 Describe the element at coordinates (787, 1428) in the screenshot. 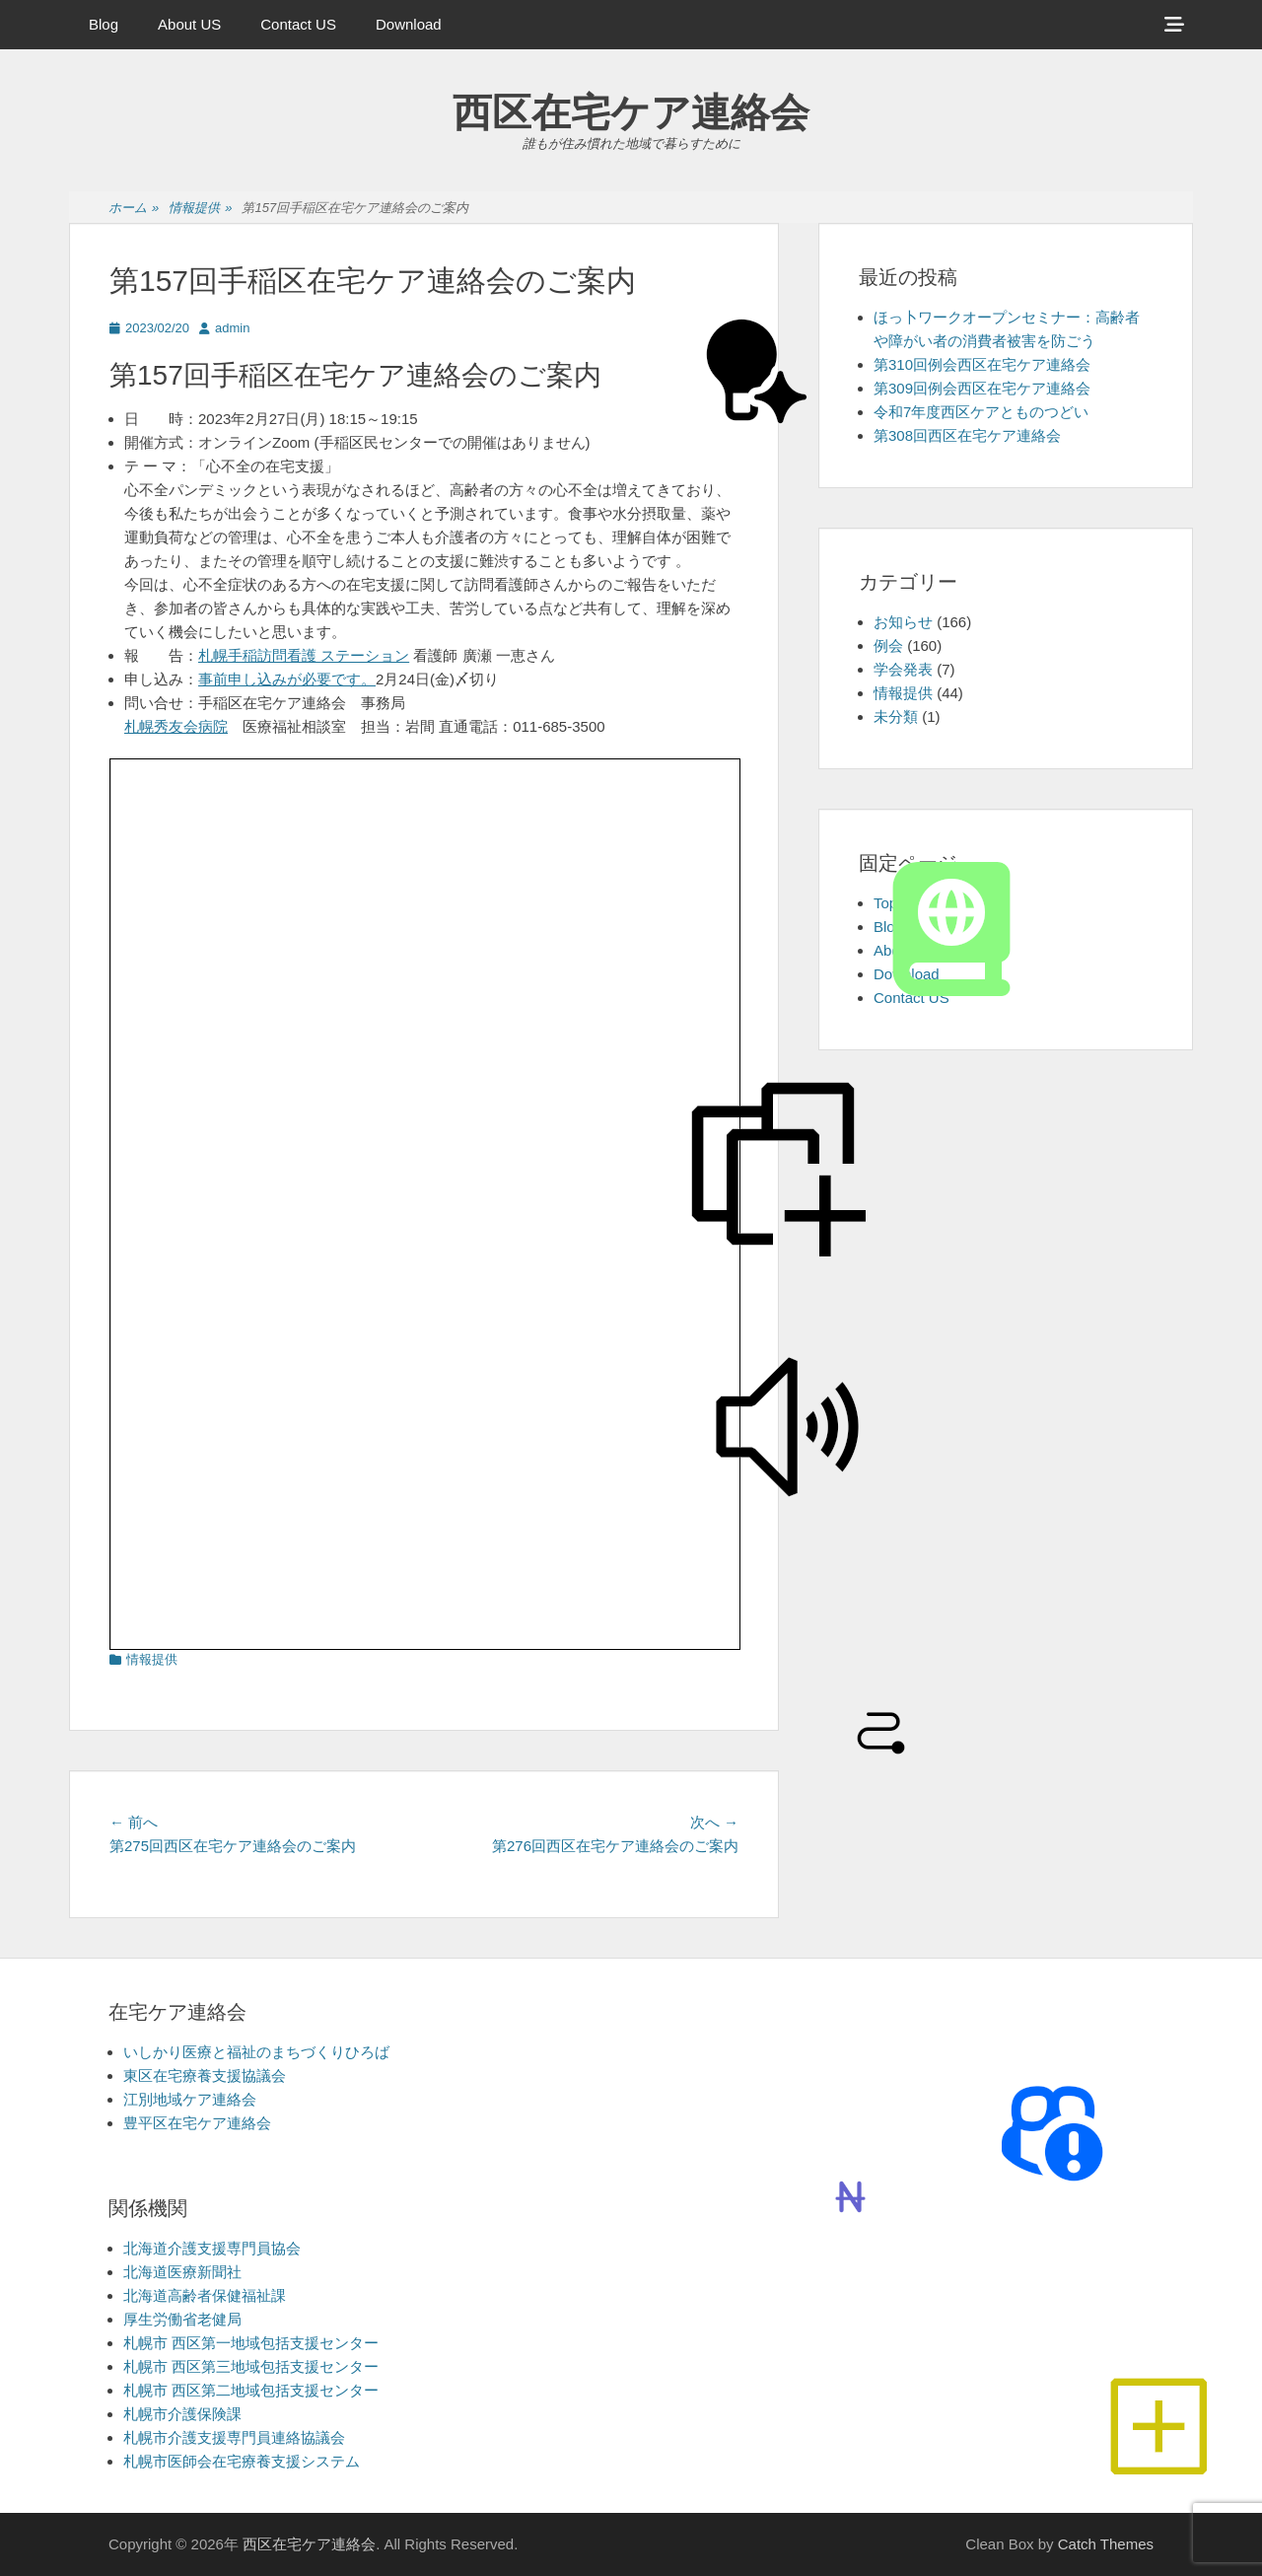

I see `unmute audio or restore sound` at that location.